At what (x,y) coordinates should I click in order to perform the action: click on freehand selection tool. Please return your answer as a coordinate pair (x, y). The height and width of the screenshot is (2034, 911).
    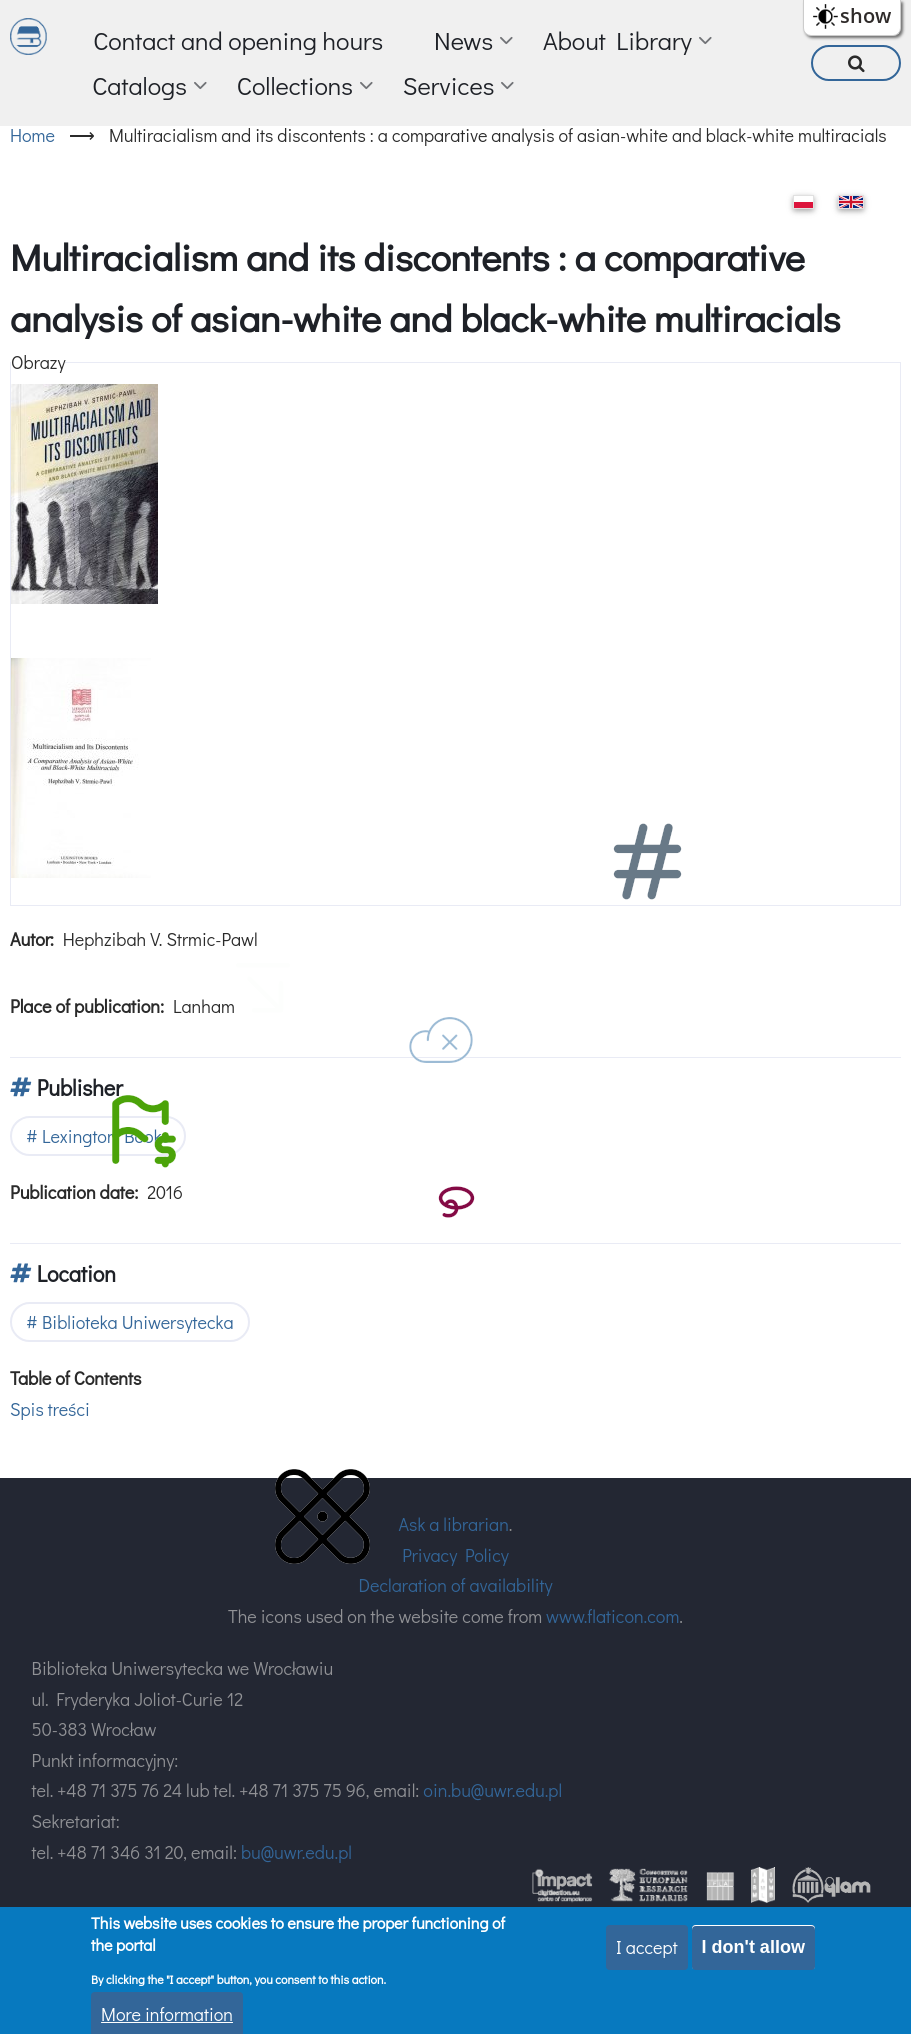
    Looking at the image, I should click on (456, 1200).